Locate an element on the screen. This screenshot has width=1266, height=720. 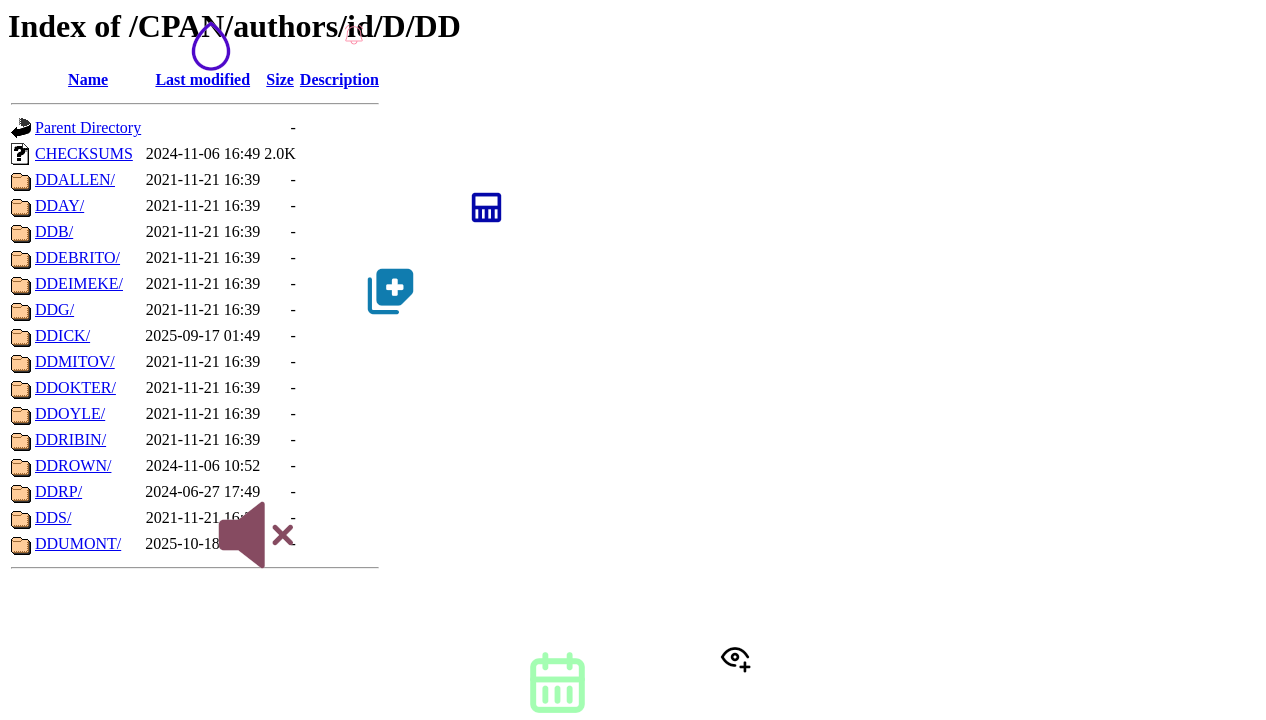
mute audio is located at coordinates (252, 535).